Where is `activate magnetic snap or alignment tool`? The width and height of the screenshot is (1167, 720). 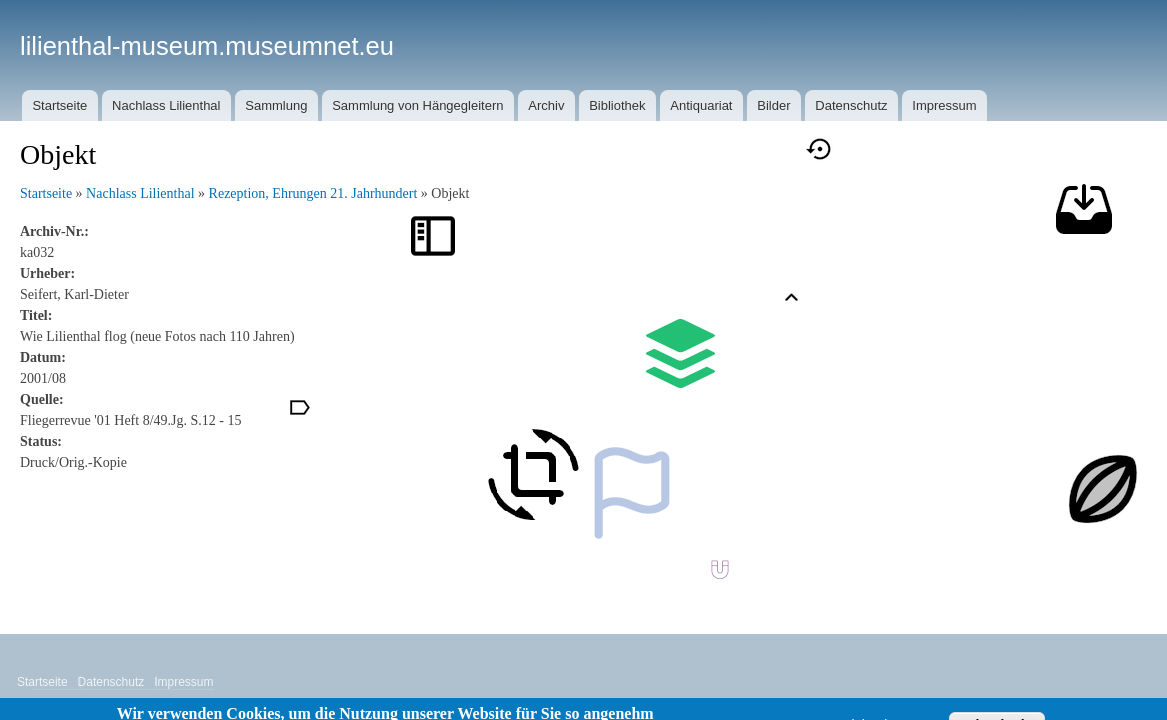 activate magnetic snap or alignment tool is located at coordinates (720, 569).